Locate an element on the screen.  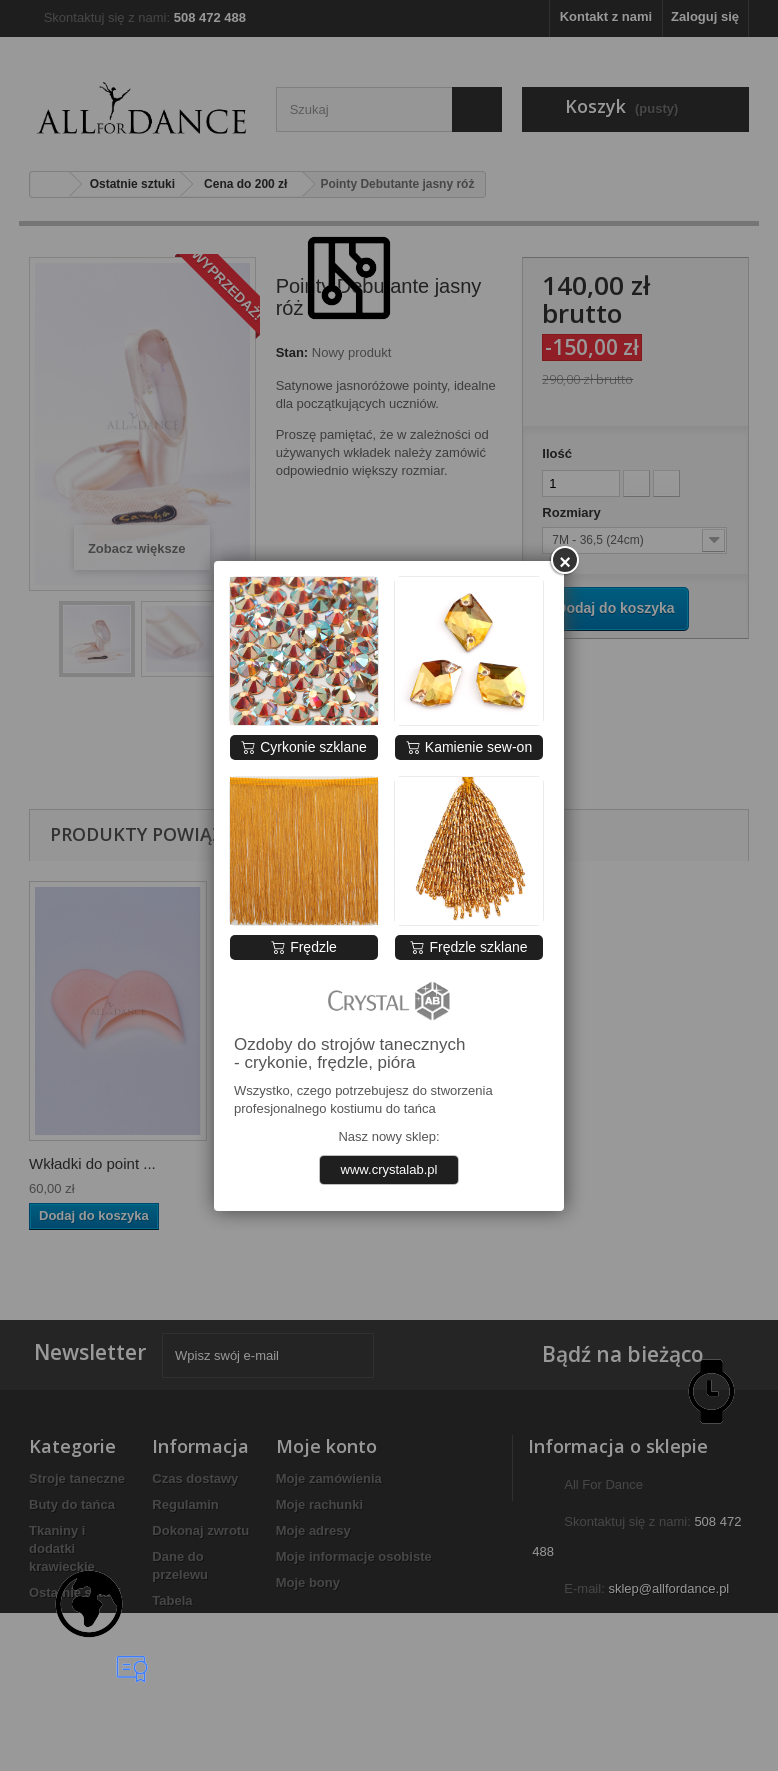
switch to international or global settings is located at coordinates (89, 1604).